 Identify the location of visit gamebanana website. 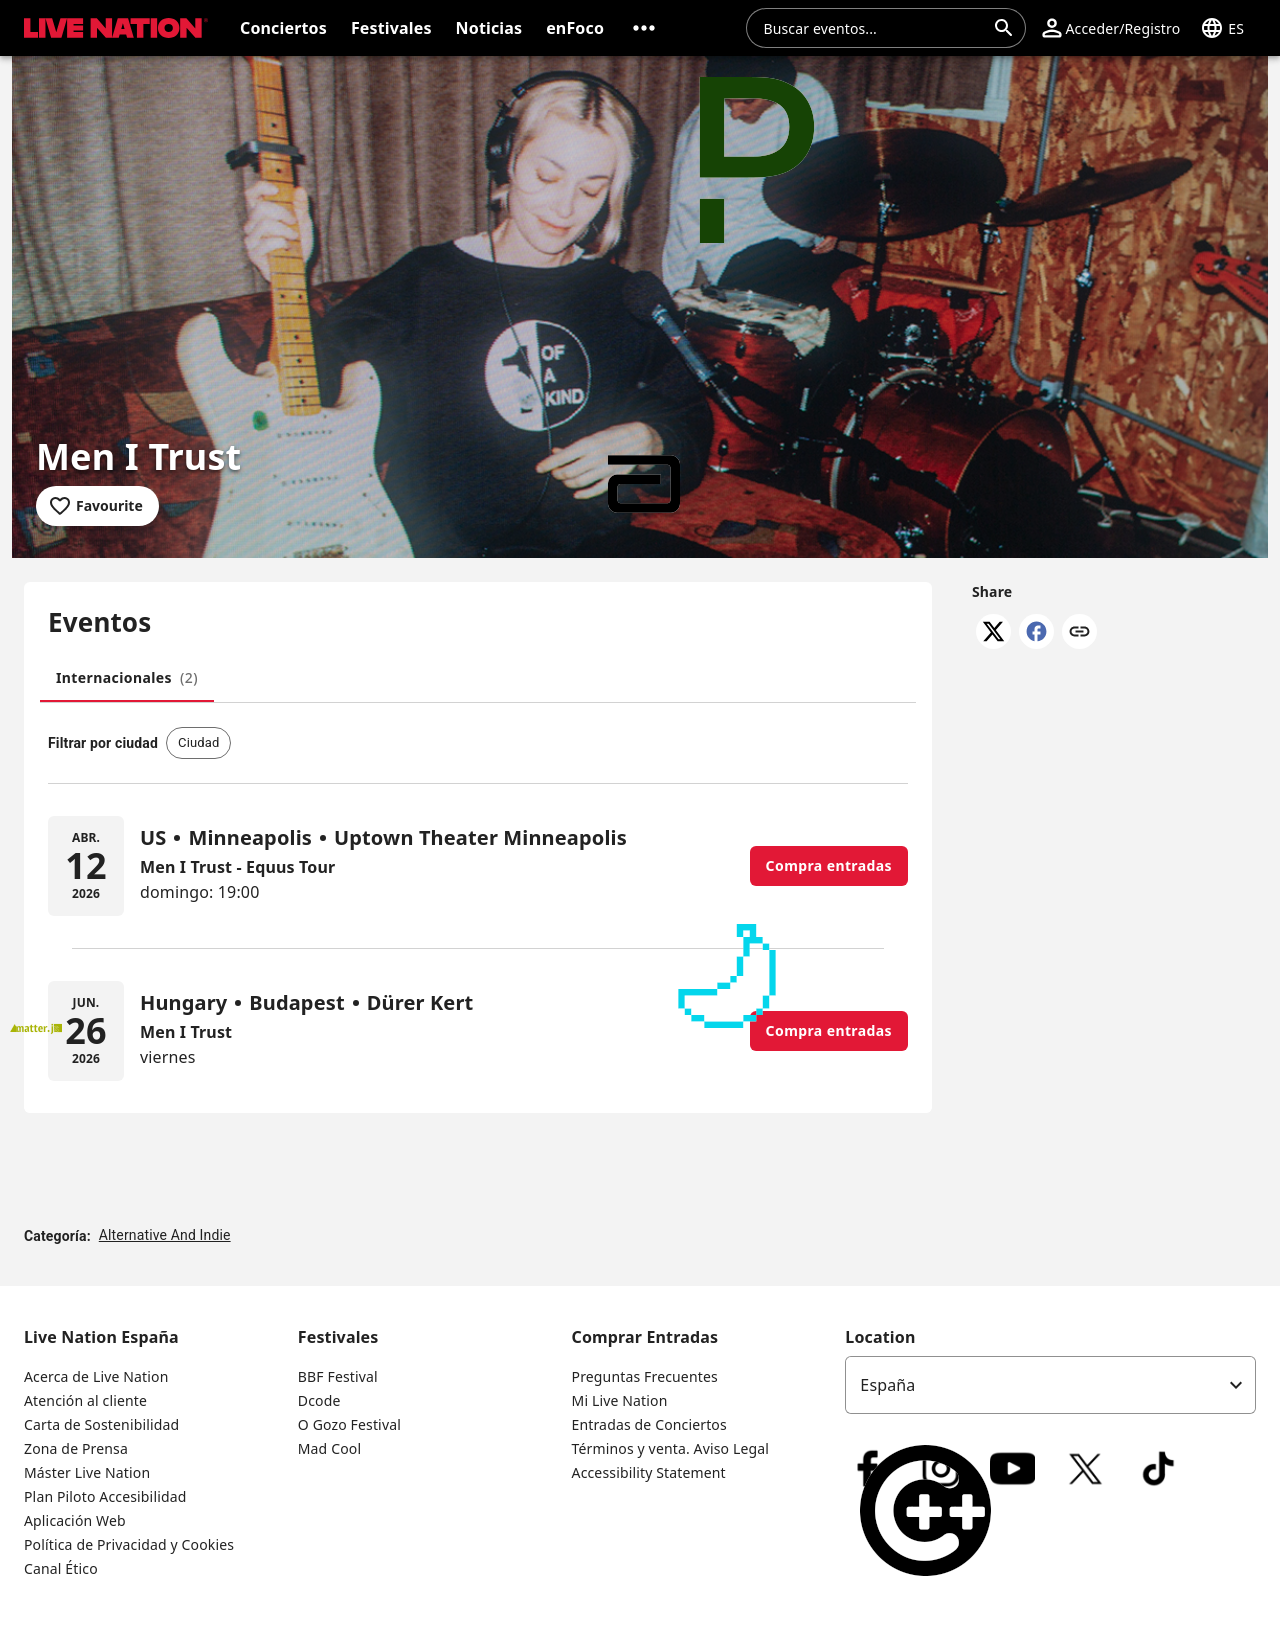
(727, 976).